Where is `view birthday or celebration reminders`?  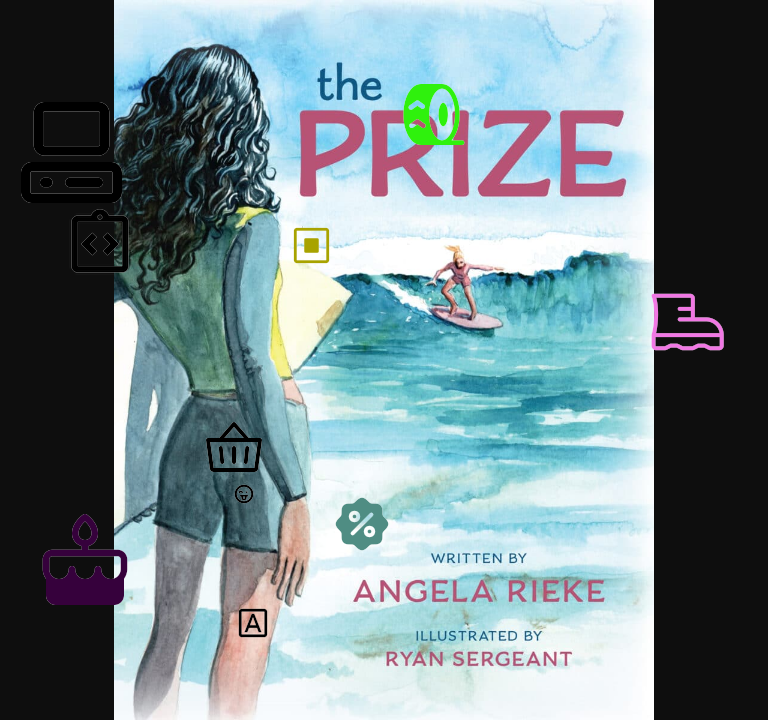 view birthday or celebration reminders is located at coordinates (85, 566).